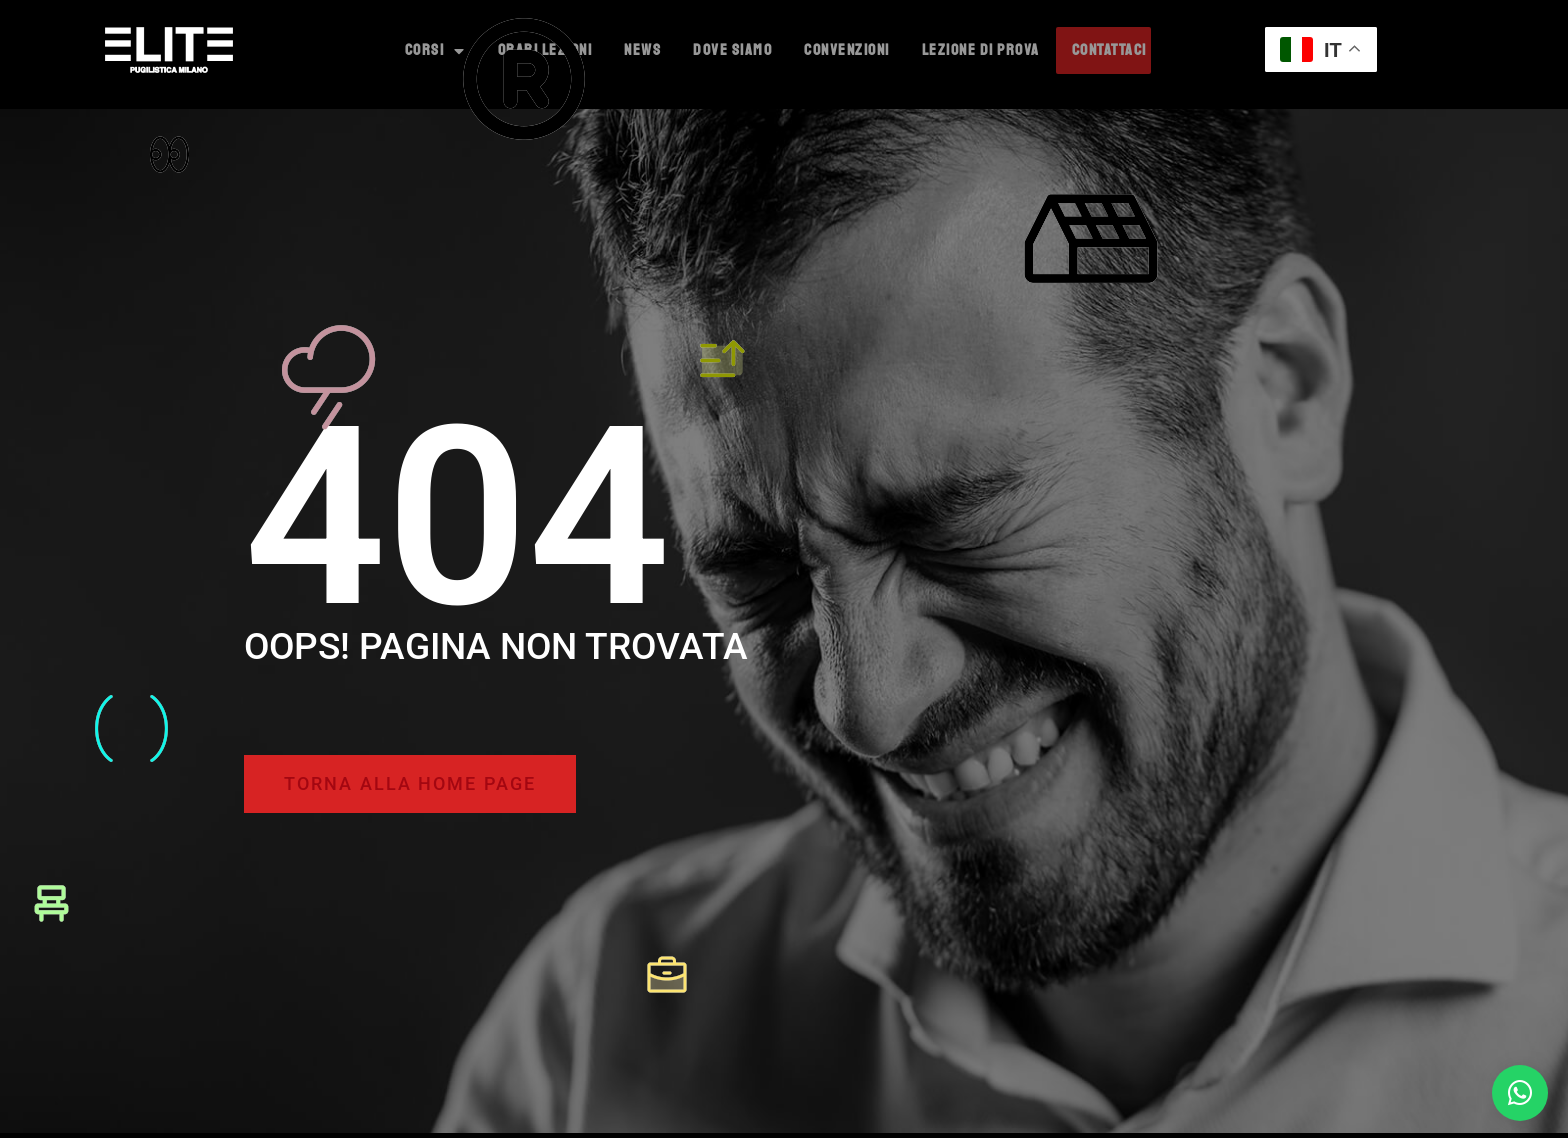  What do you see at coordinates (667, 976) in the screenshot?
I see `access work or business-related content` at bounding box center [667, 976].